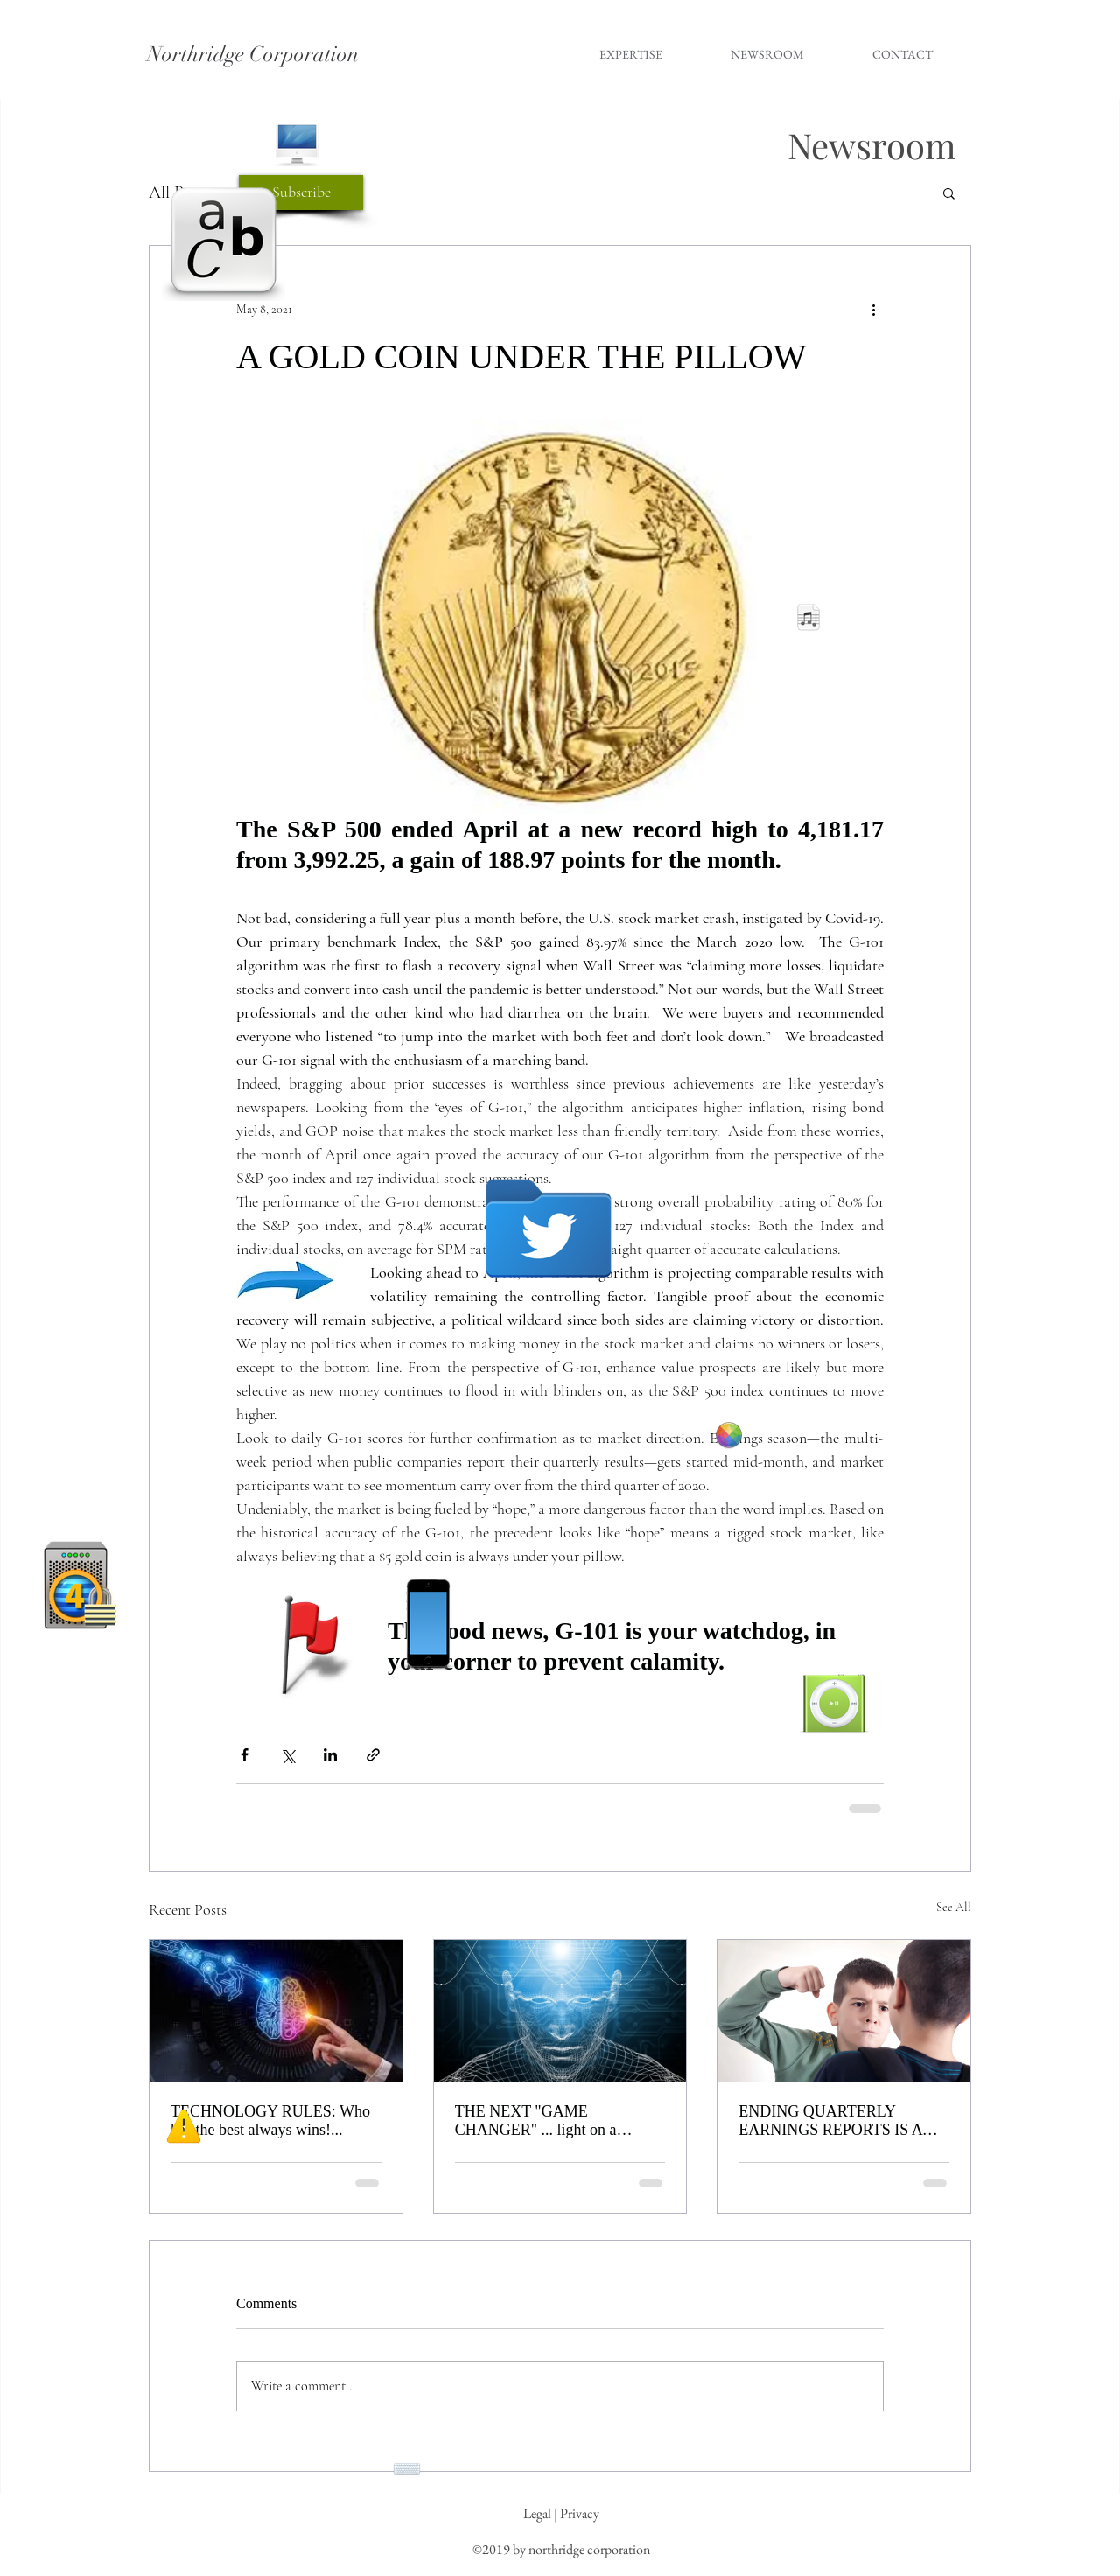 The width and height of the screenshot is (1120, 2576). I want to click on iPhone SE device connected to your Mac, so click(428, 1624).